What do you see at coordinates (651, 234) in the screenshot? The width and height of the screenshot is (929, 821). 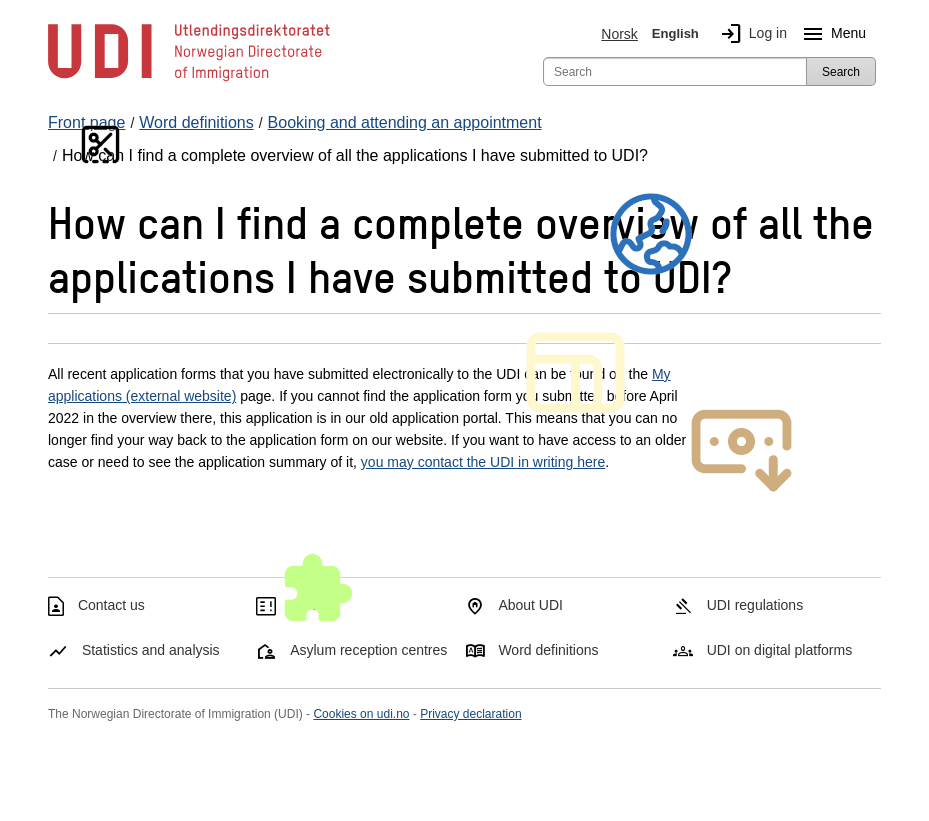 I see `switch to asia-australia region` at bounding box center [651, 234].